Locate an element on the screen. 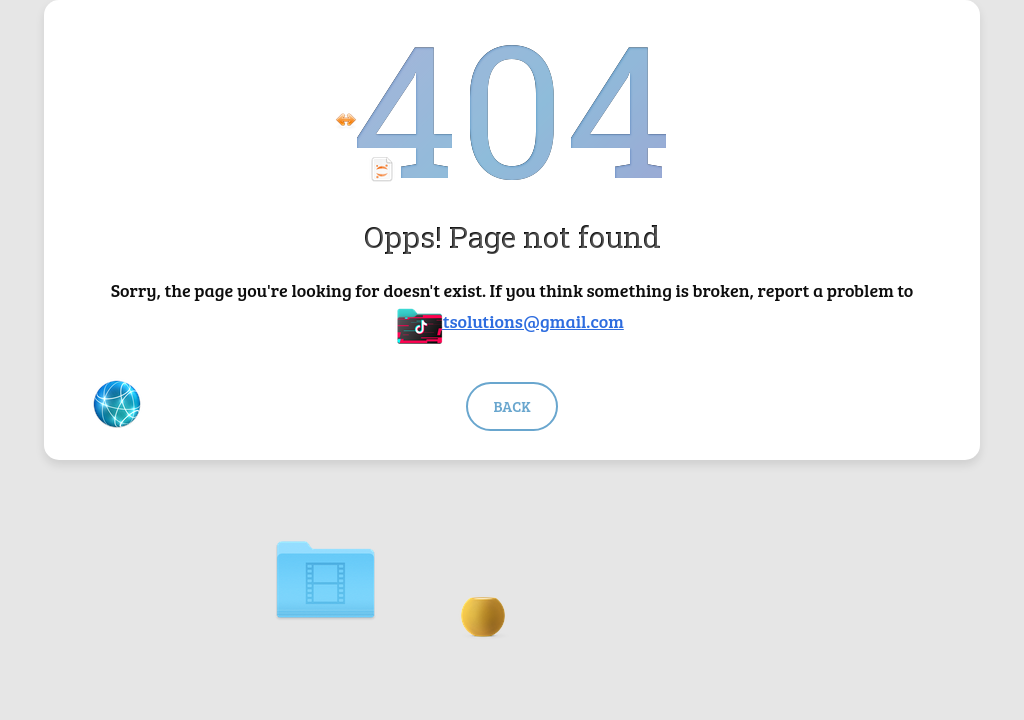  access HomePod mini settings is located at coordinates (483, 621).